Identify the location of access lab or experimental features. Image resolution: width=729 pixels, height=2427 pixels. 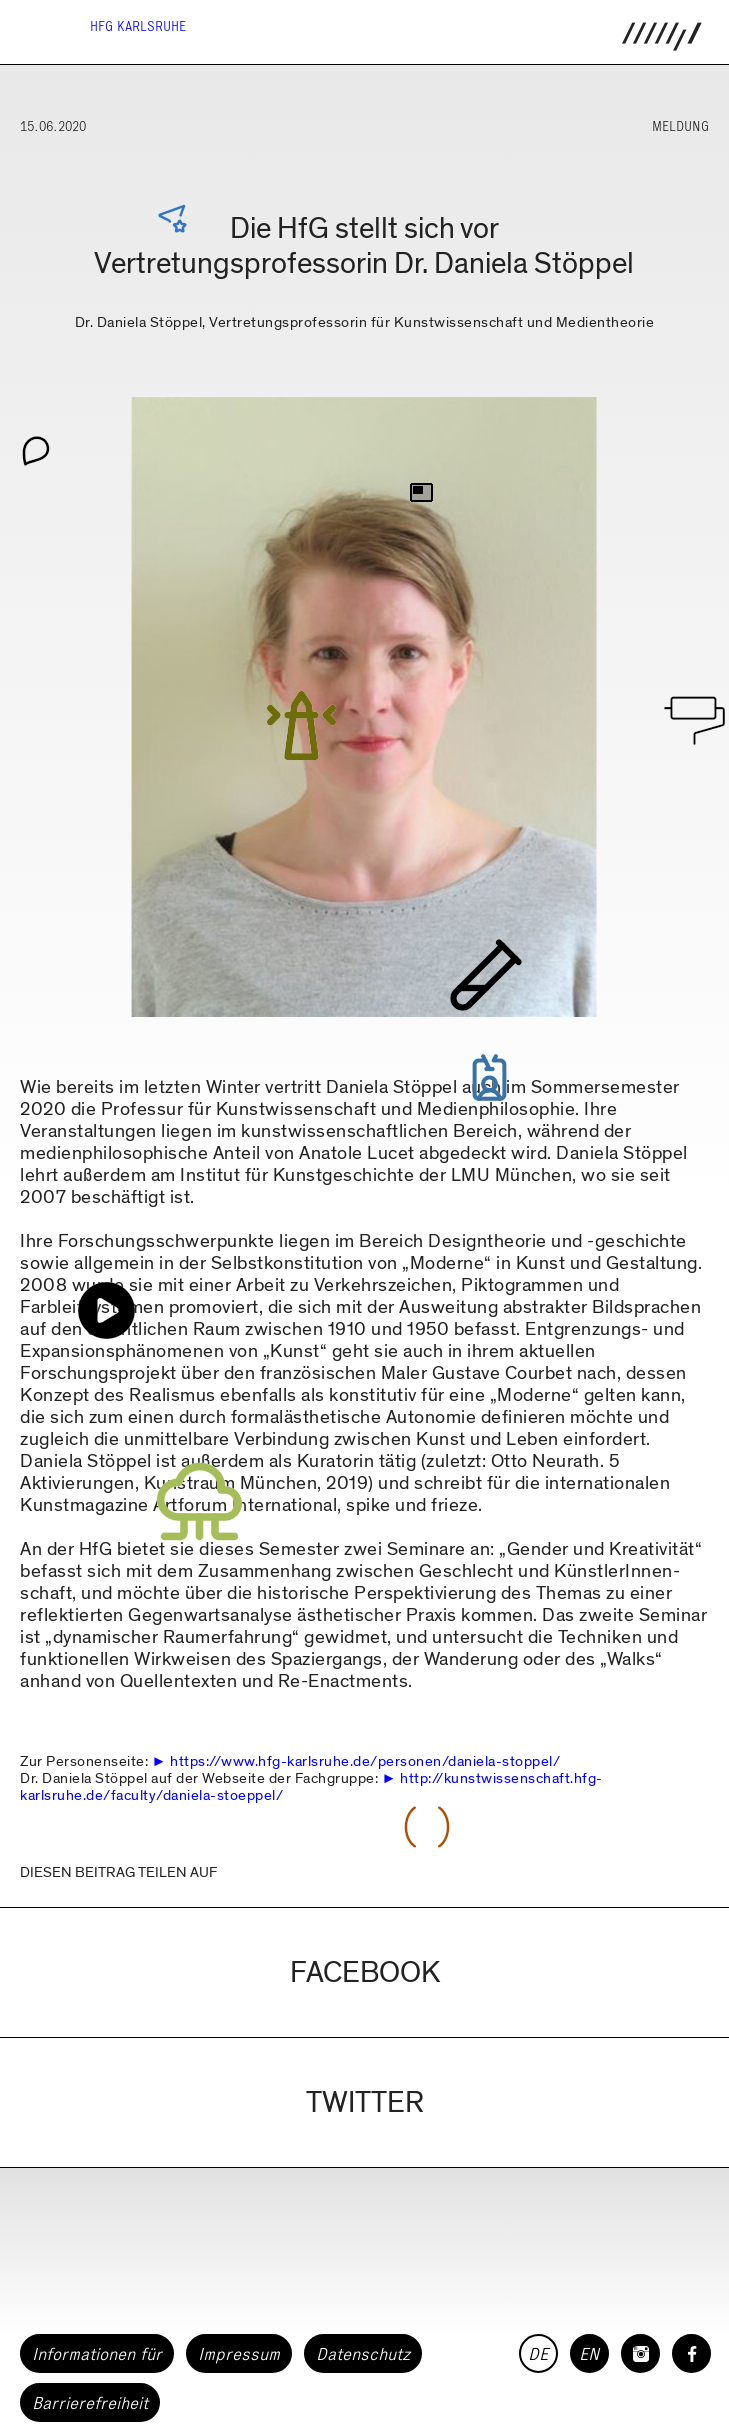
(486, 975).